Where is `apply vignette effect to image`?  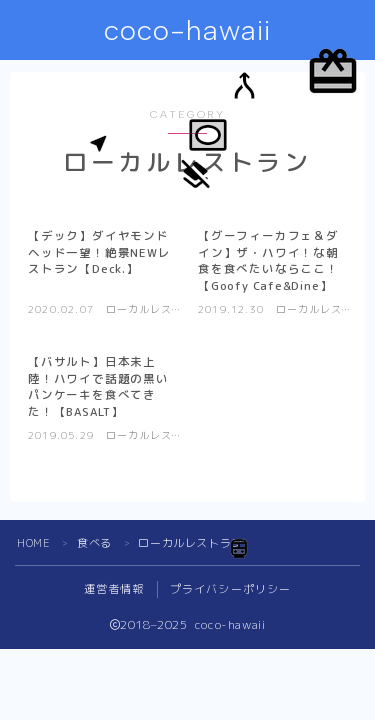 apply vignette effect to image is located at coordinates (208, 135).